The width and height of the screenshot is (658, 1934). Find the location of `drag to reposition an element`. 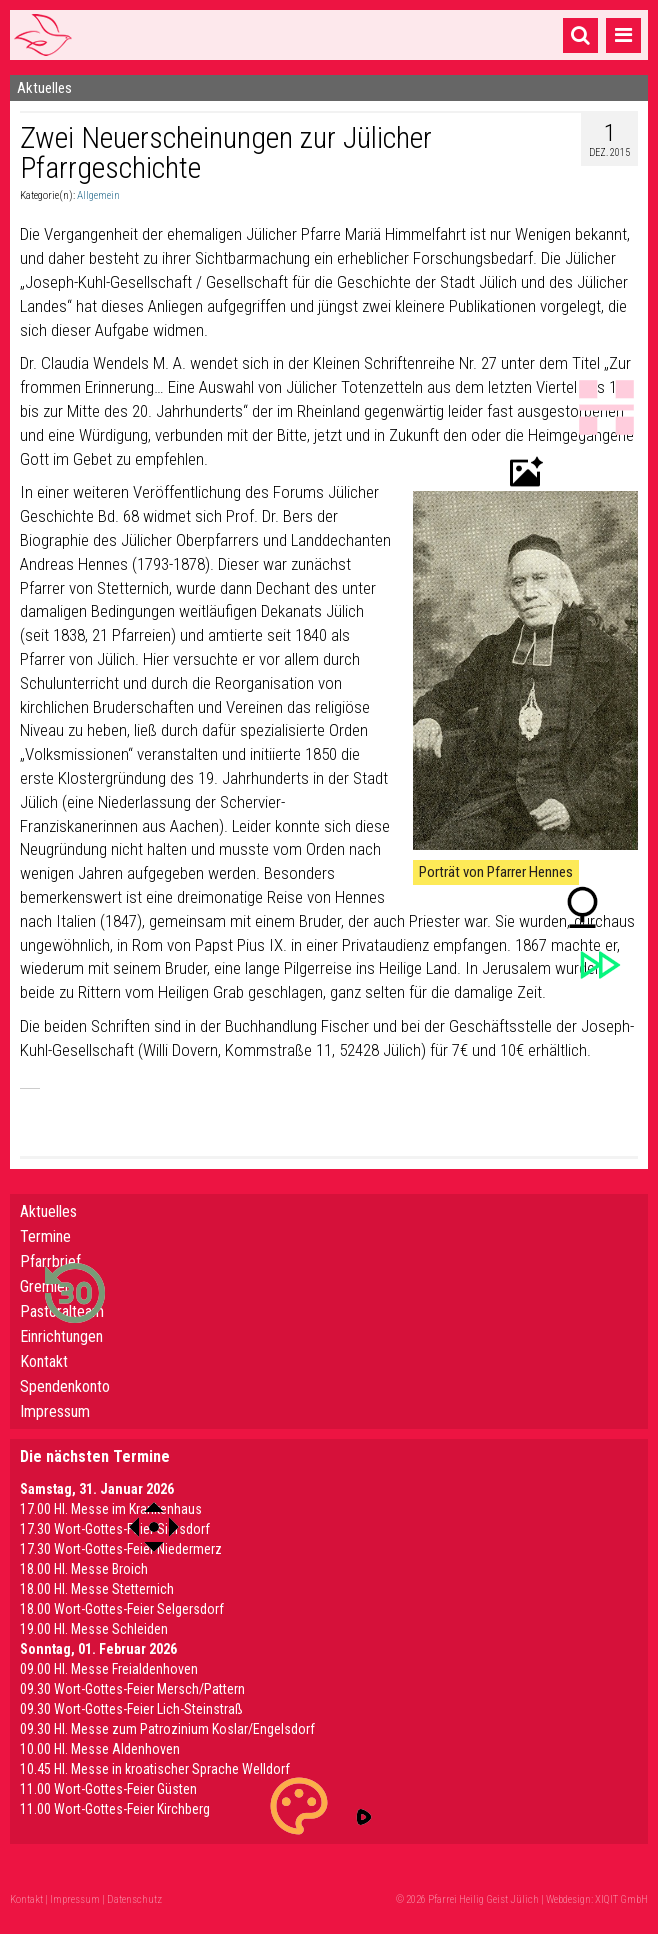

drag to reposition an element is located at coordinates (154, 1527).